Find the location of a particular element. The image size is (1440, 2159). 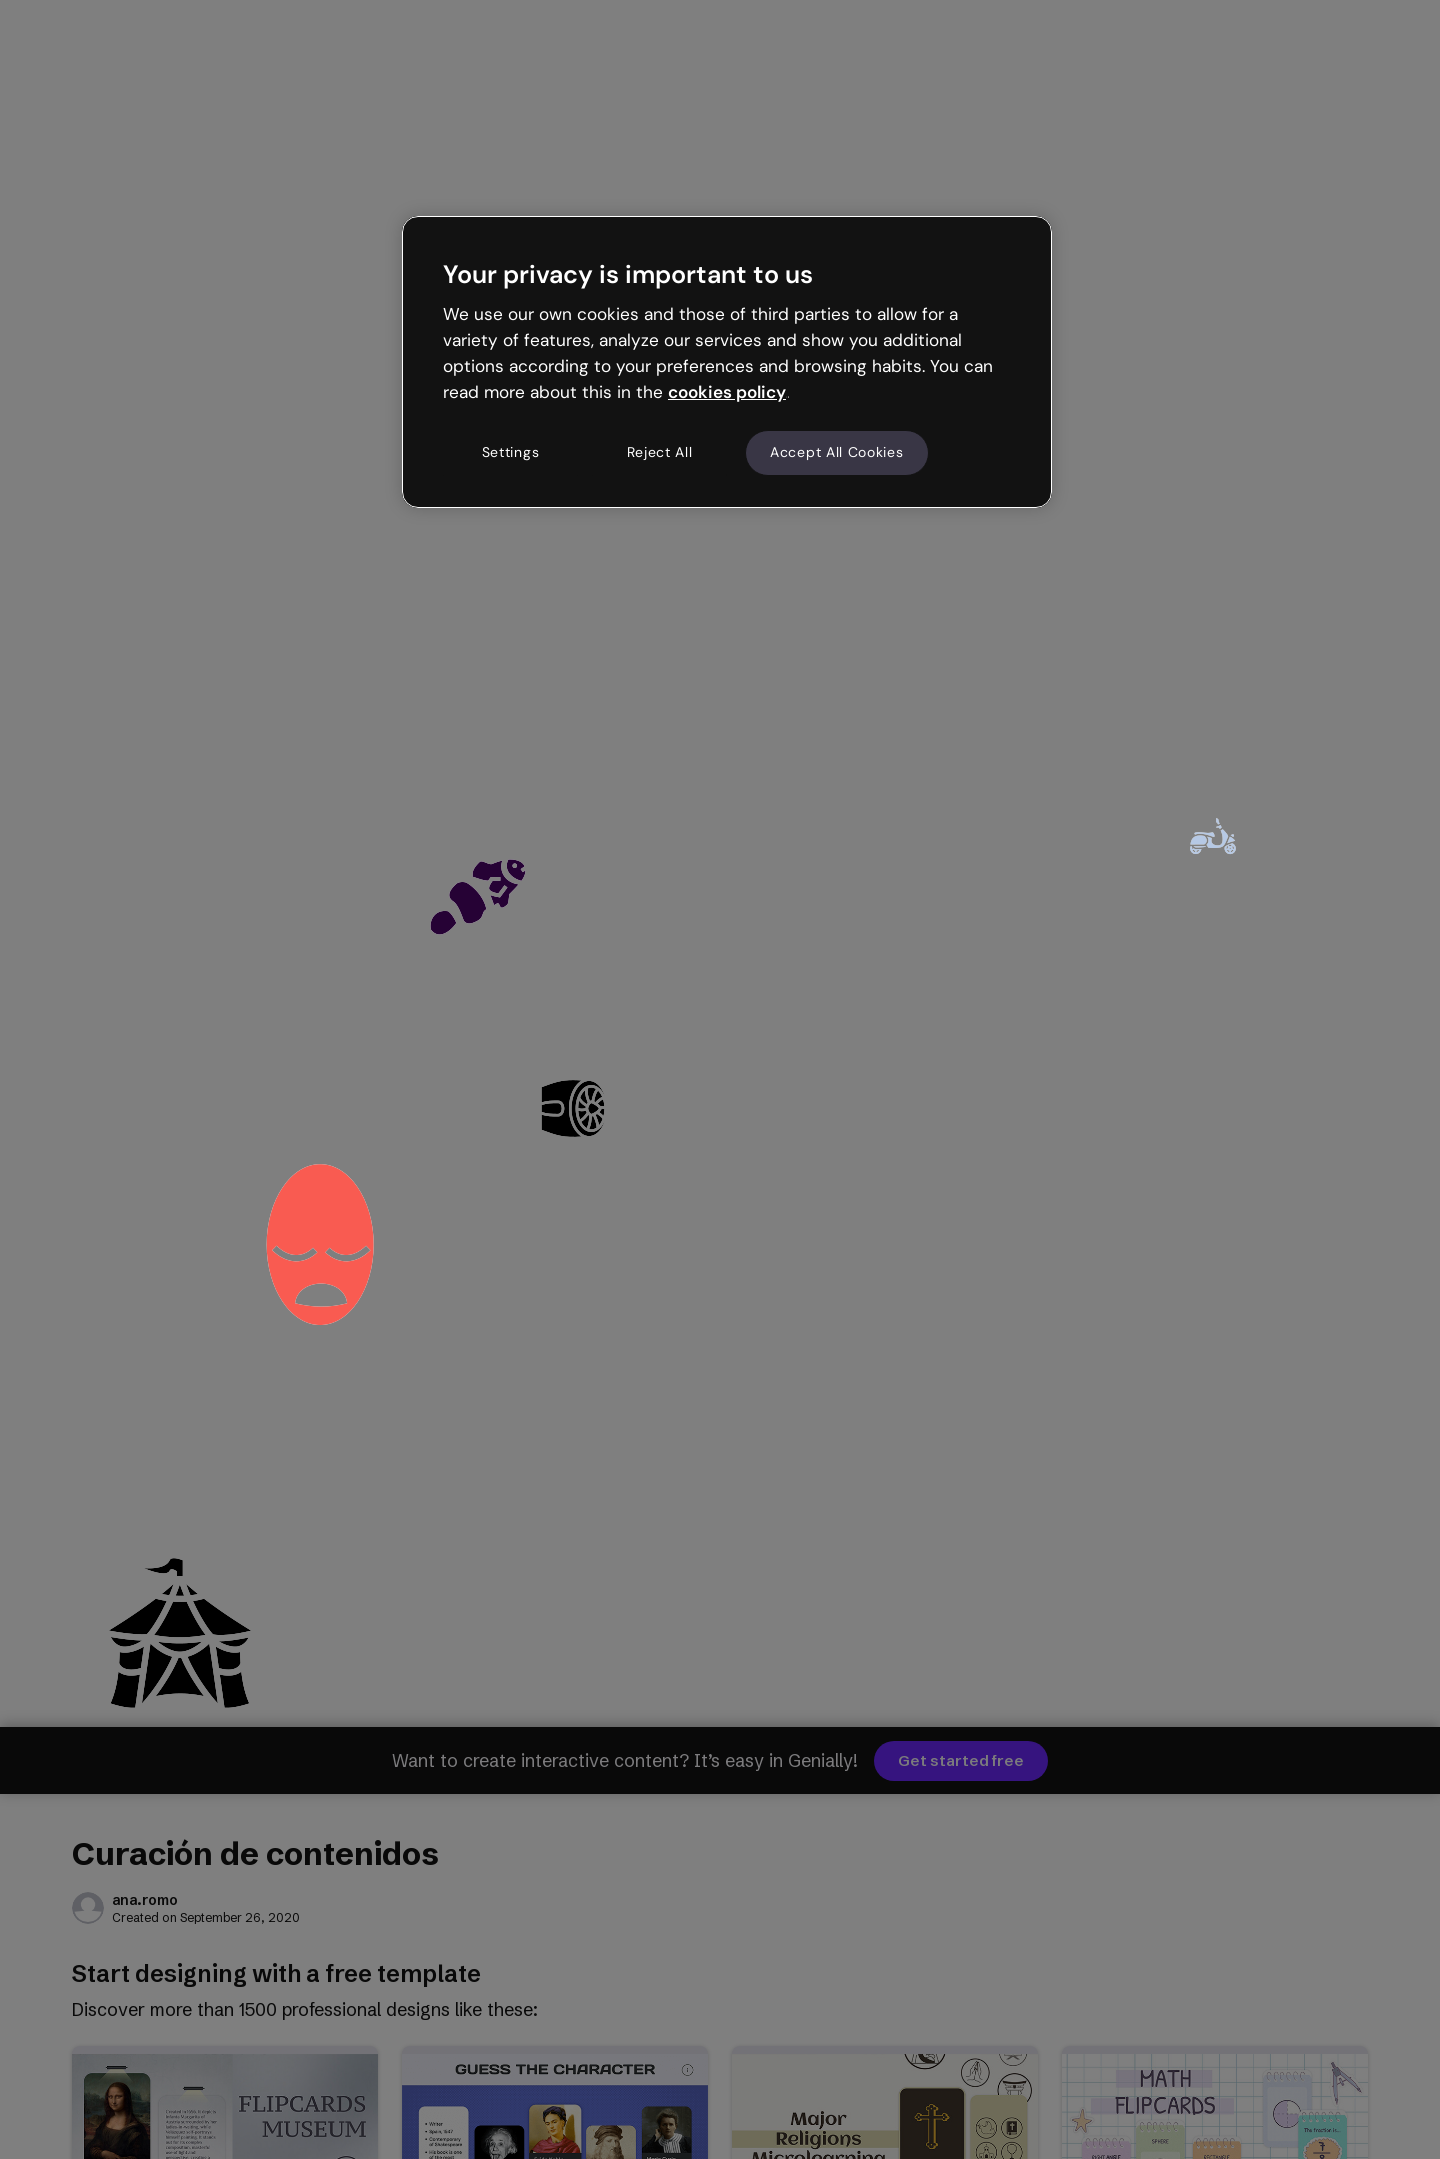

access medieval or festival-themed game content is located at coordinates (180, 1633).